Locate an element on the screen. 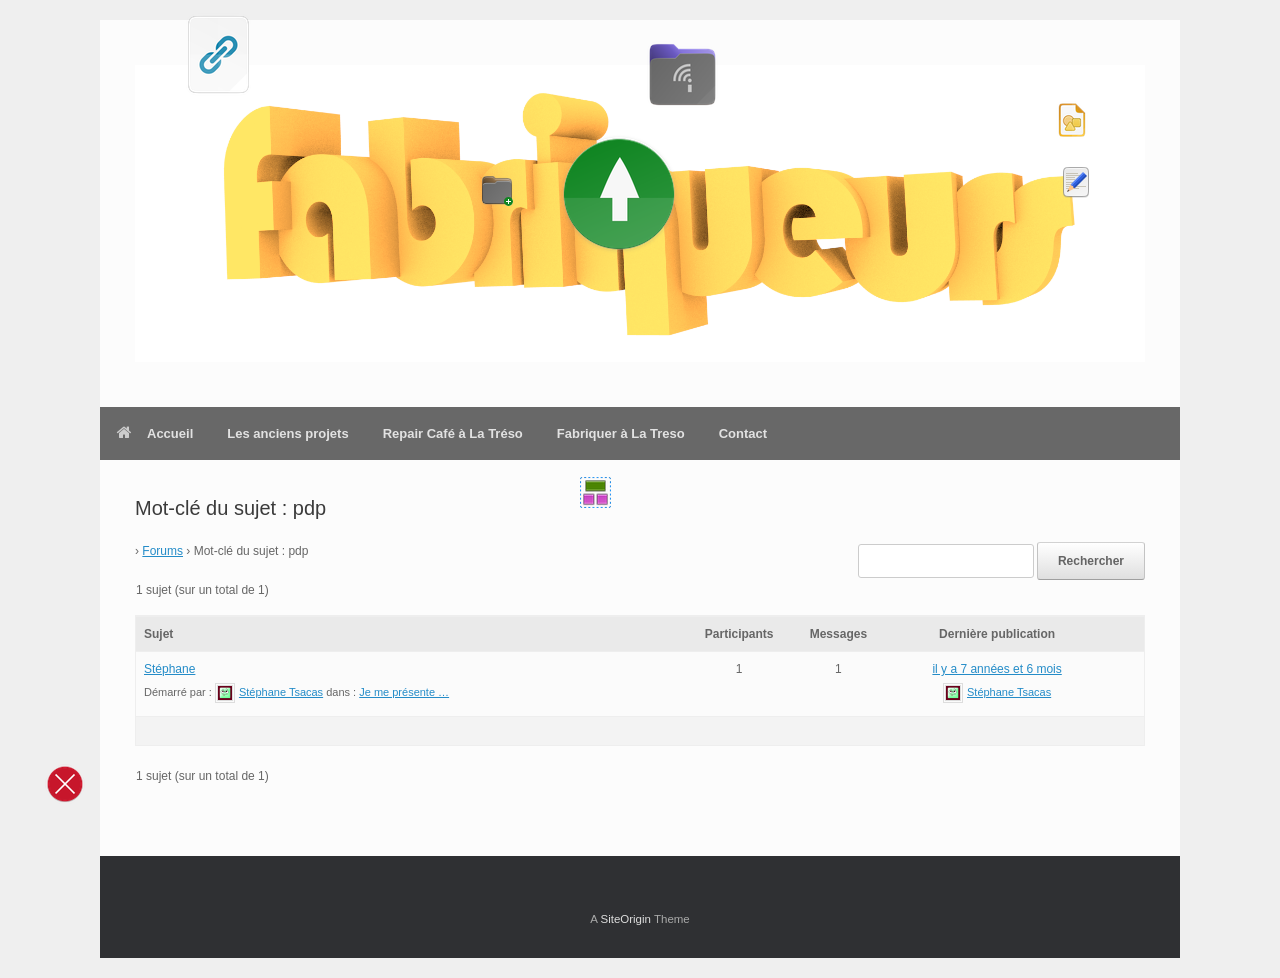 This screenshot has width=1280, height=978. create a new folder is located at coordinates (497, 190).